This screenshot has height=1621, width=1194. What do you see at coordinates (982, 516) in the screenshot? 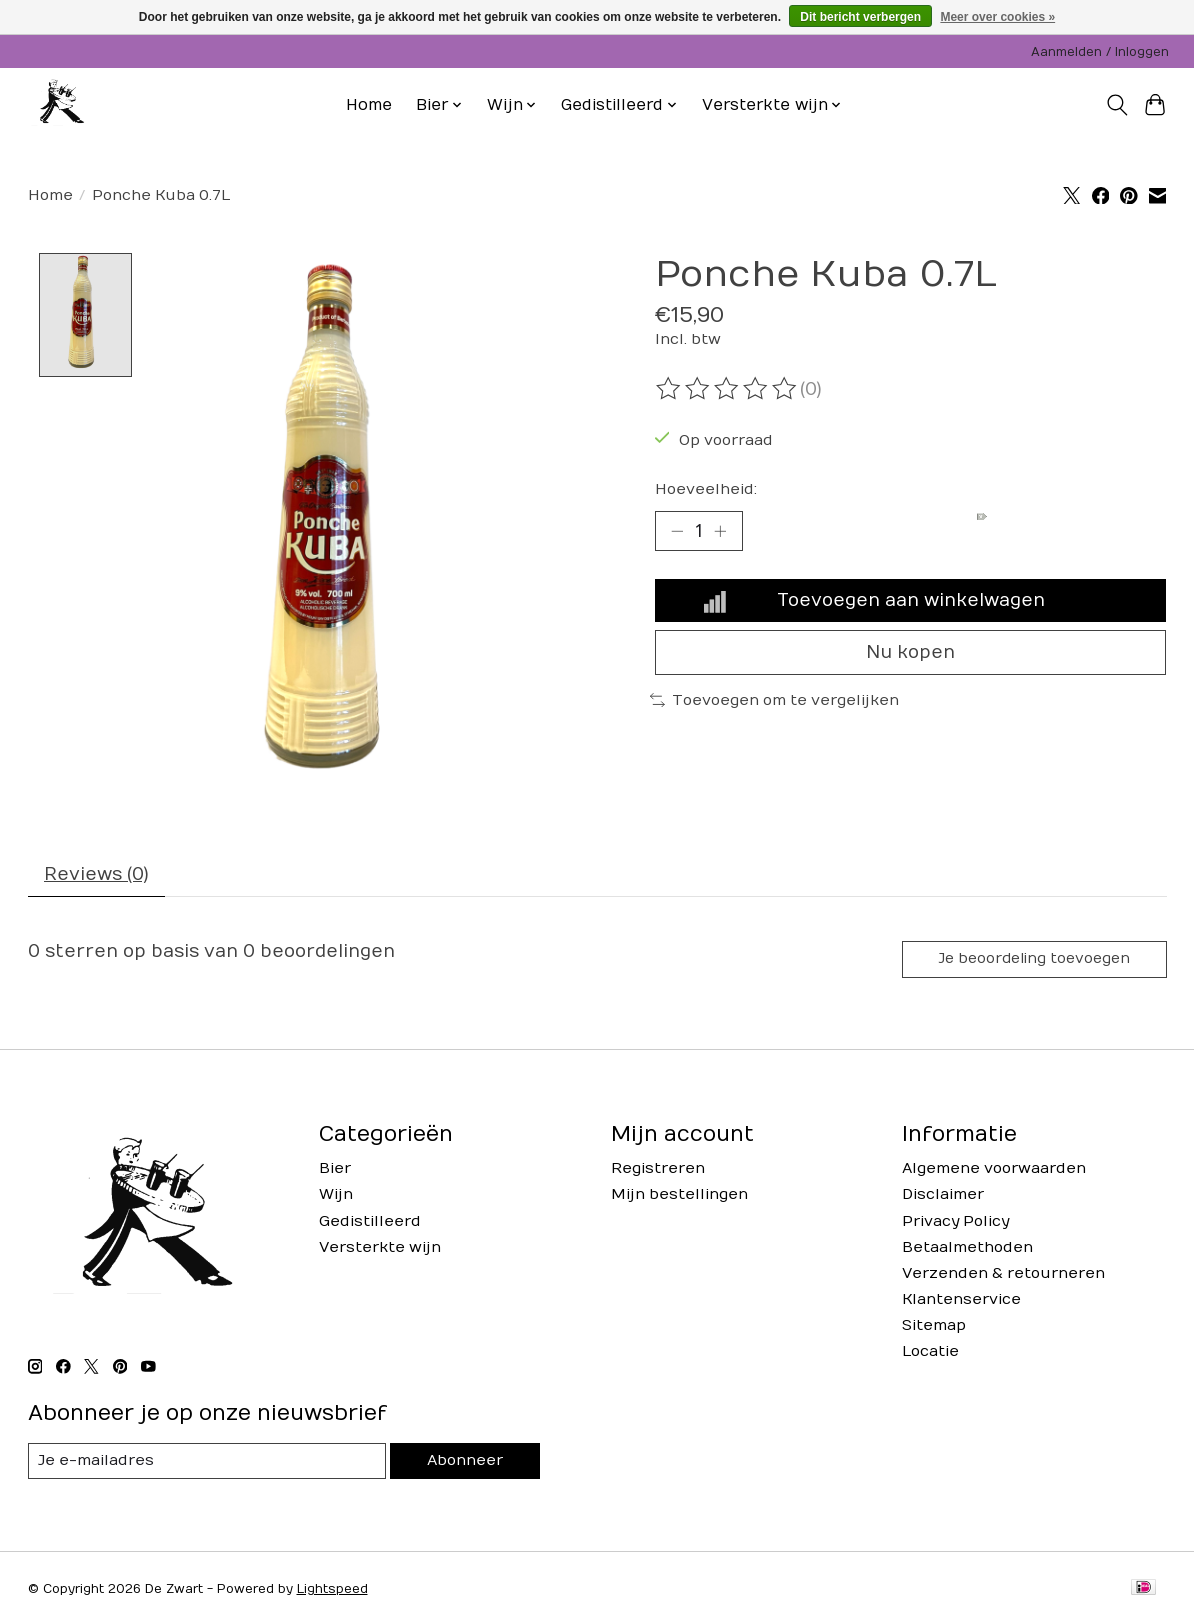
I see `clear text or input field` at bounding box center [982, 516].